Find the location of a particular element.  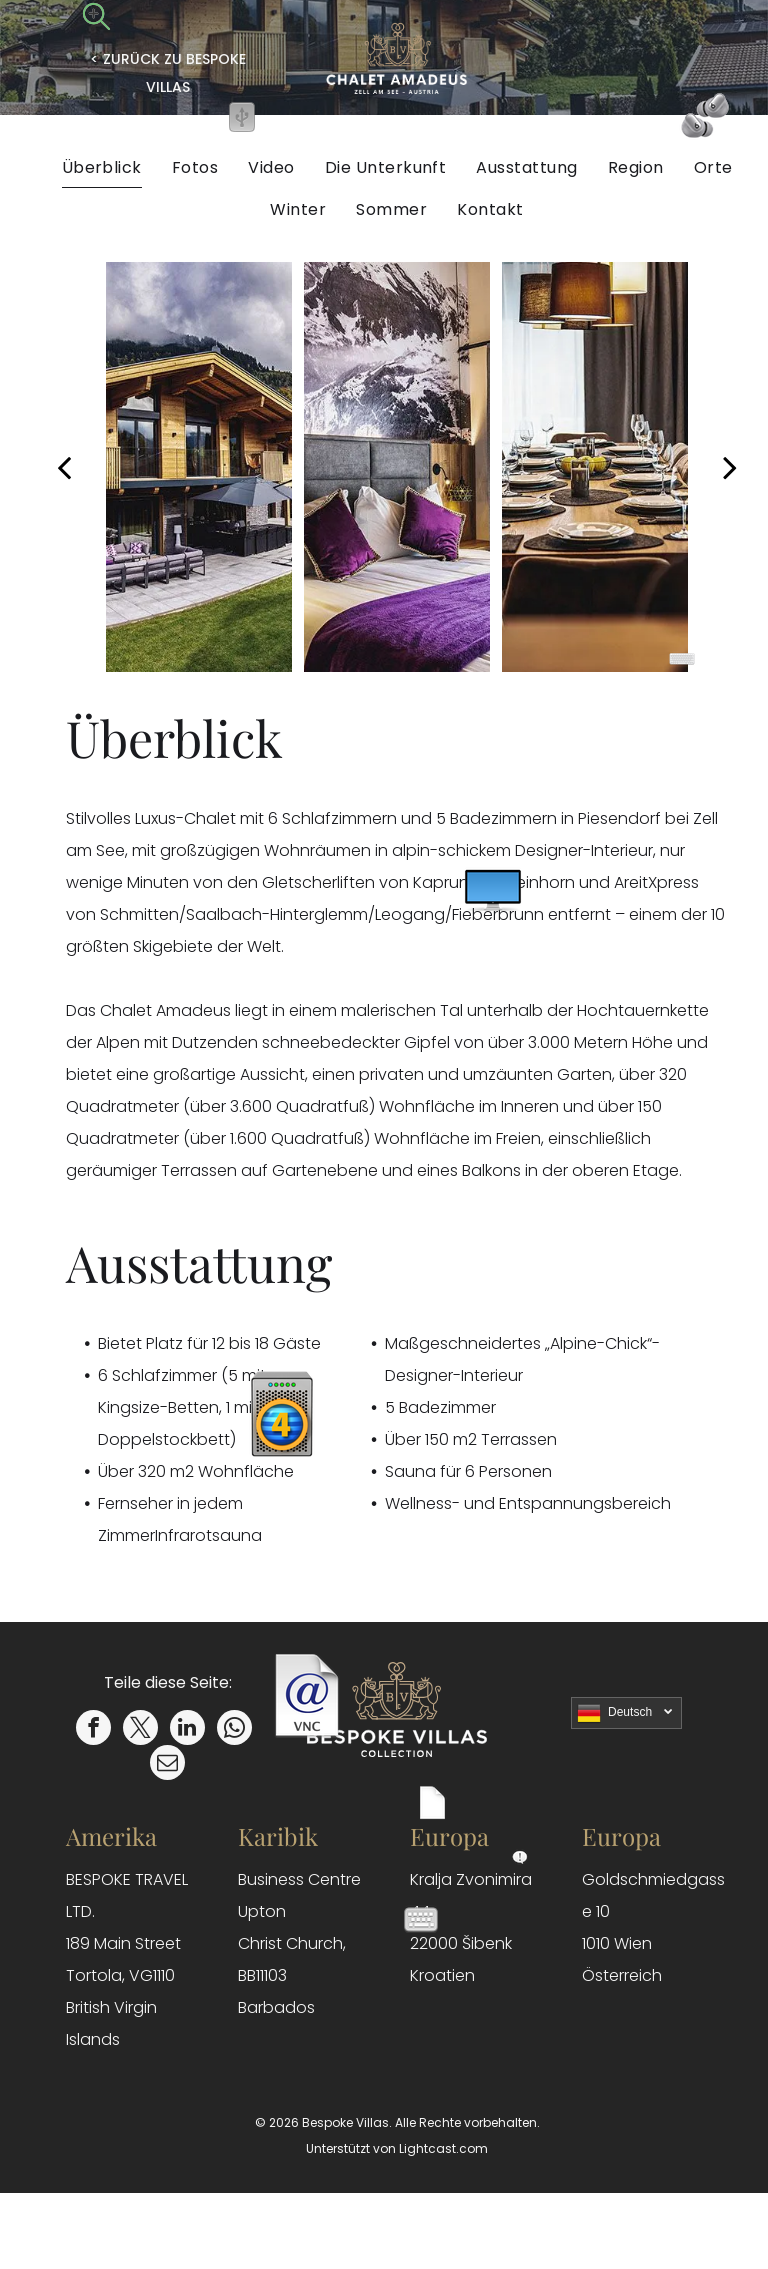

open keyboard settings is located at coordinates (421, 1920).